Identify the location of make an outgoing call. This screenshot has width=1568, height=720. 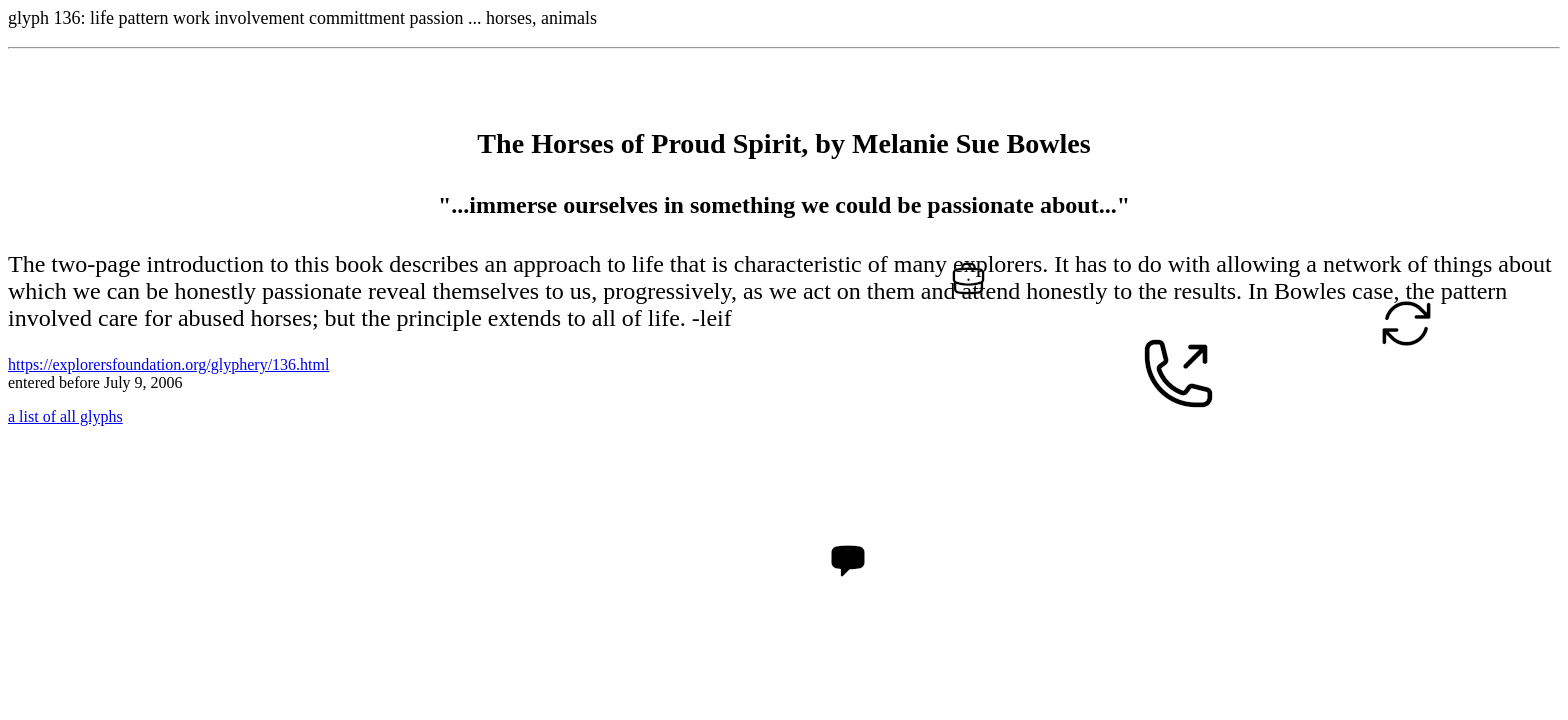
(1178, 373).